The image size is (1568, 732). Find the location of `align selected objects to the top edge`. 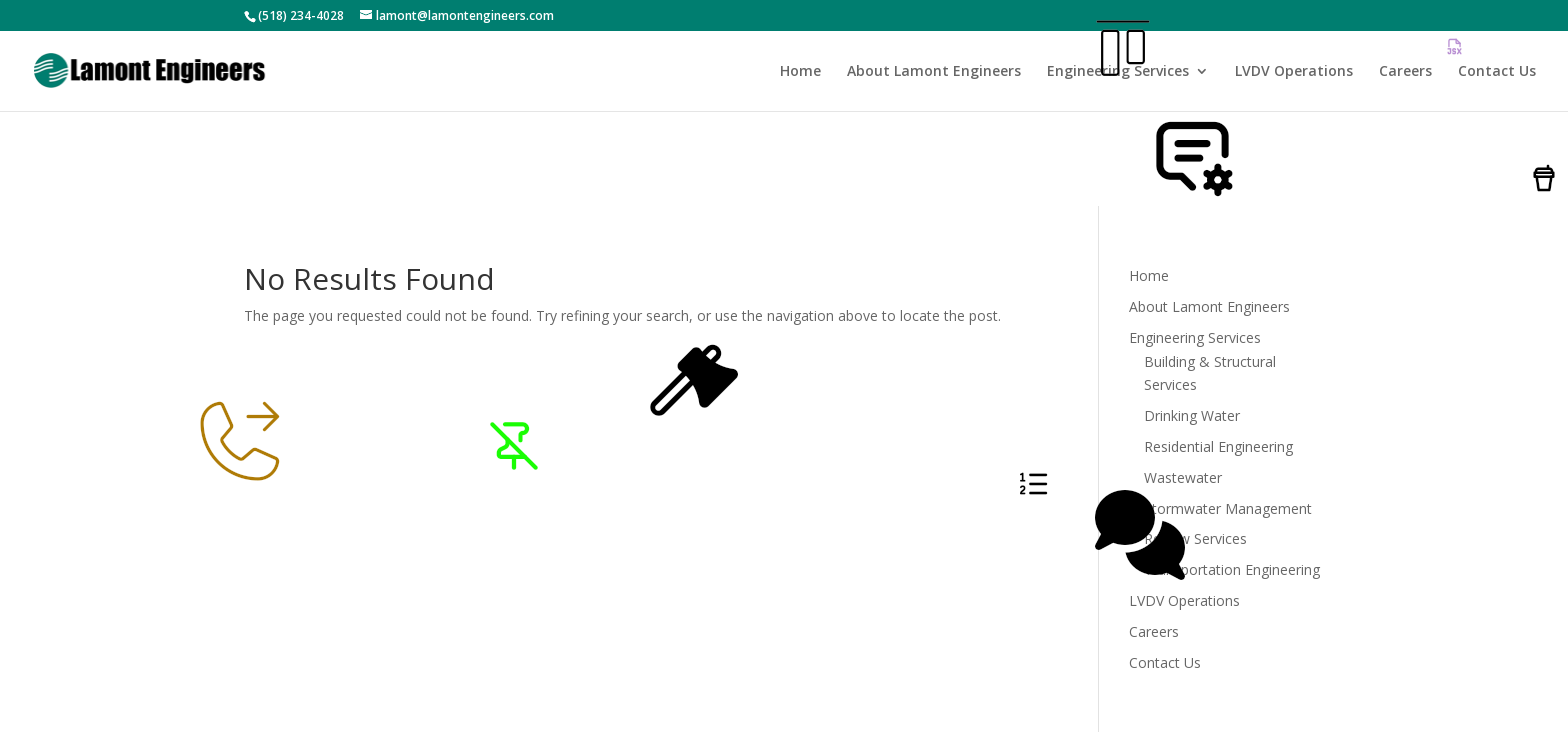

align selected objects to the top edge is located at coordinates (1123, 47).